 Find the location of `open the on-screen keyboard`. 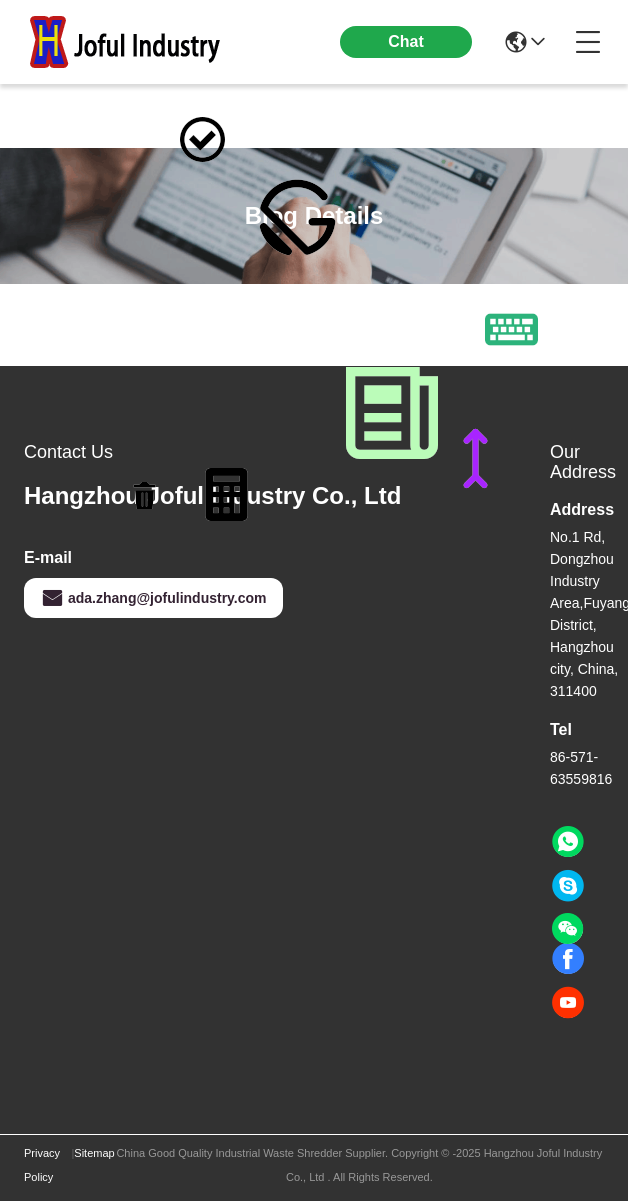

open the on-screen keyboard is located at coordinates (511, 329).